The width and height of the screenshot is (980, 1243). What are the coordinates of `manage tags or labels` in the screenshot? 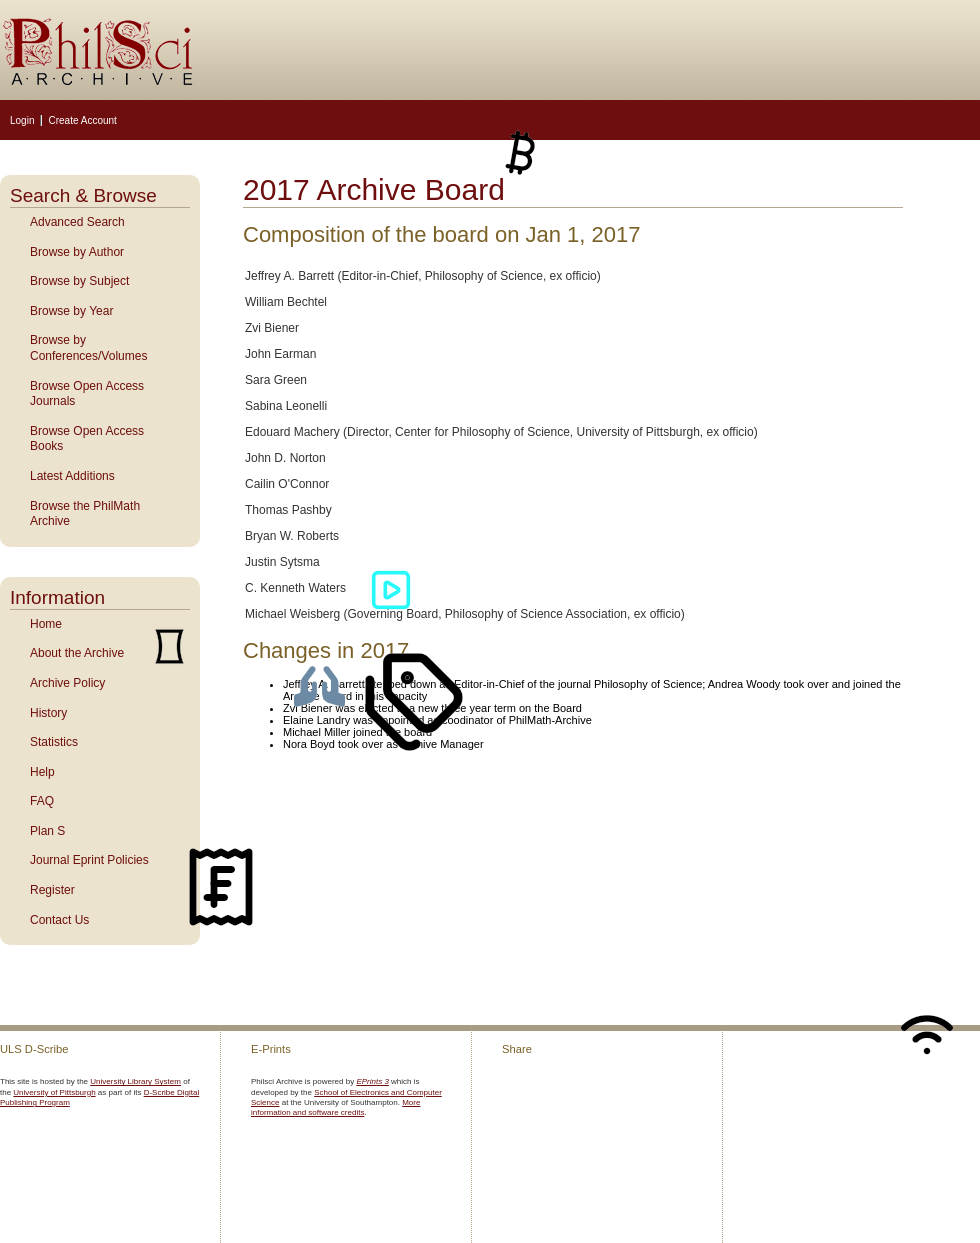 It's located at (414, 702).